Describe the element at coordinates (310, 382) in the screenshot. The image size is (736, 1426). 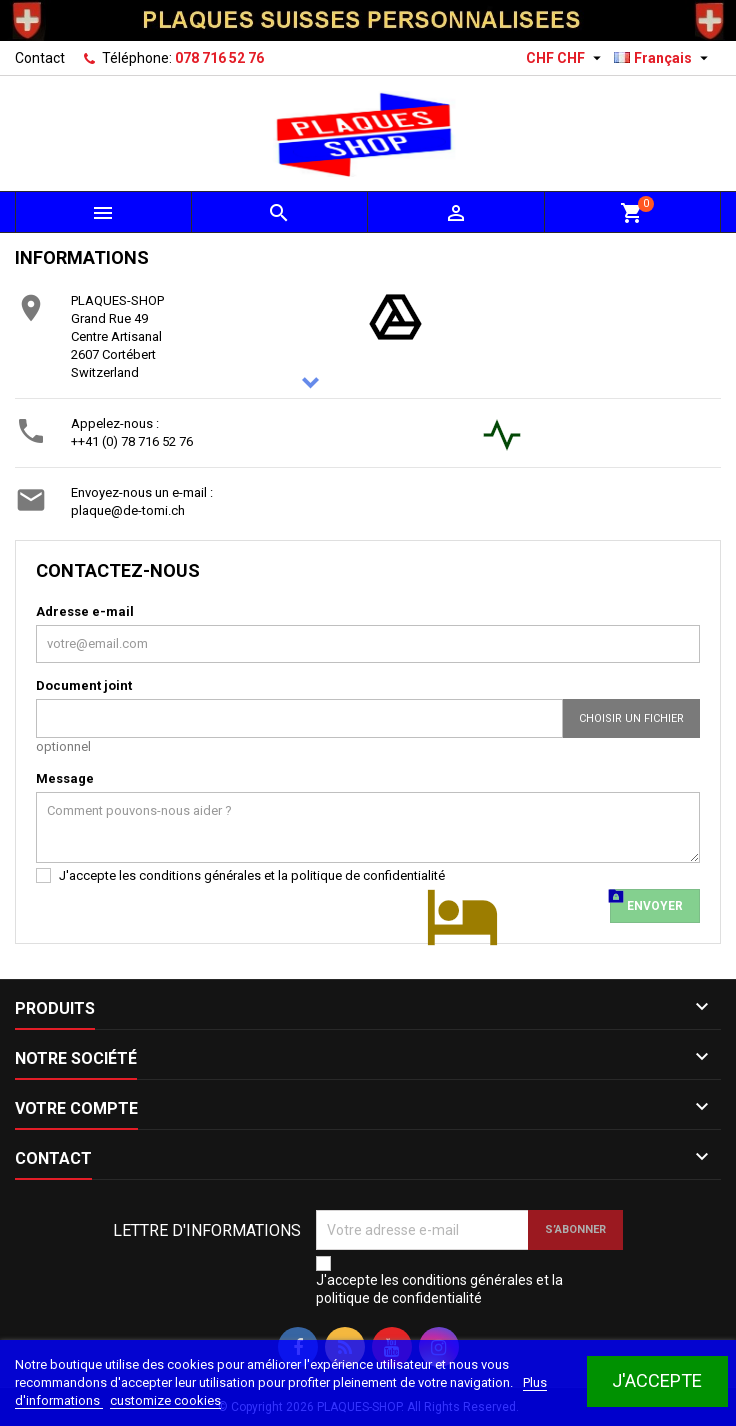
I see `expand a dropdown menu` at that location.